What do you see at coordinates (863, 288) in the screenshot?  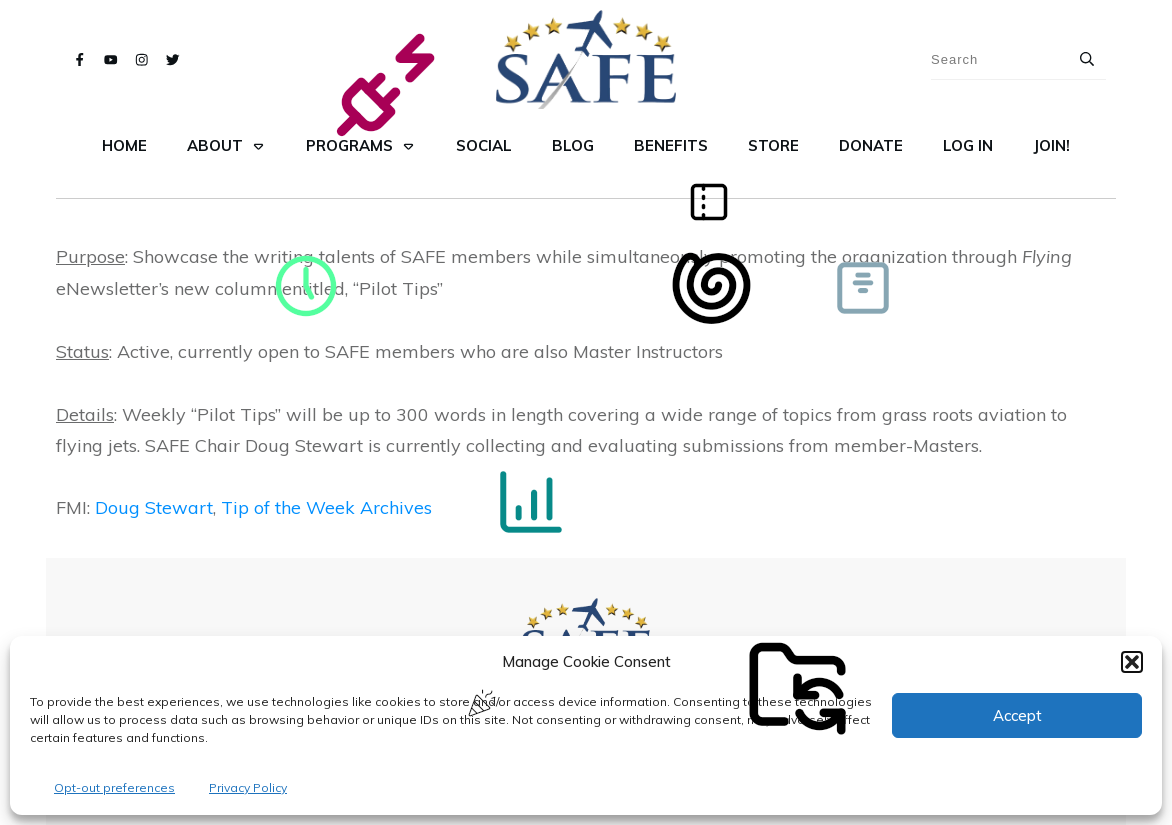 I see `align content to top center of container` at bounding box center [863, 288].